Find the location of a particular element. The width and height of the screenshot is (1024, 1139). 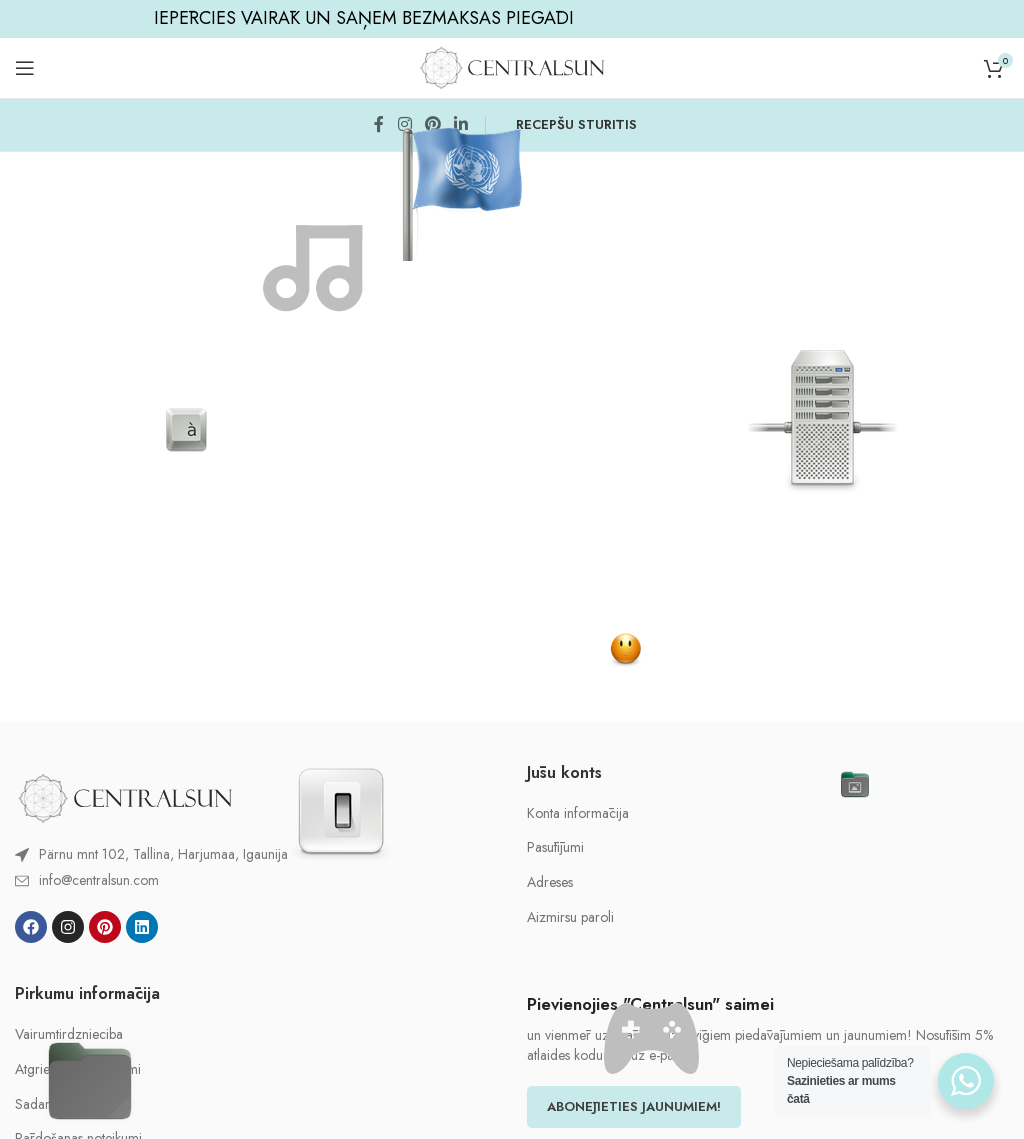

open games or gaming applications is located at coordinates (651, 1038).